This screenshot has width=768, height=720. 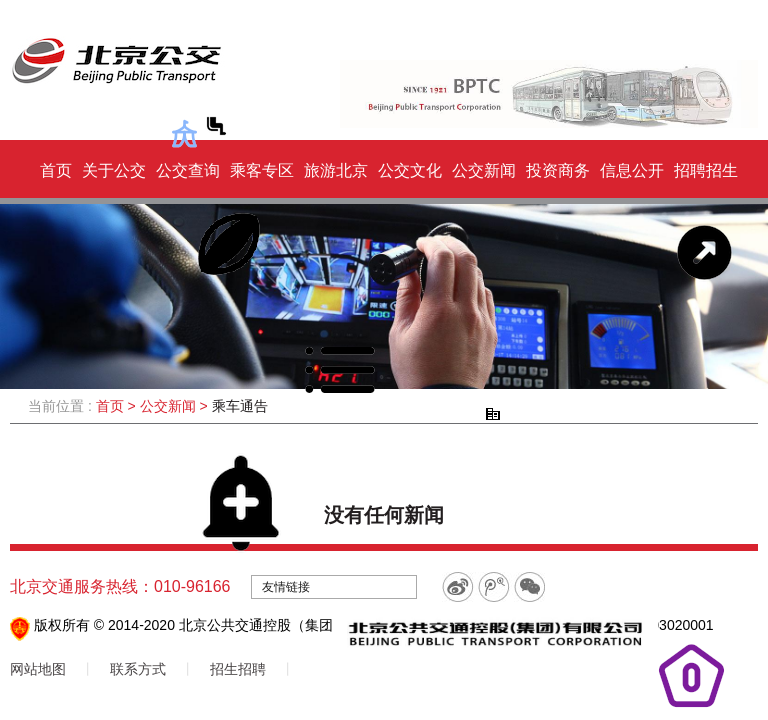 What do you see at coordinates (340, 370) in the screenshot?
I see `view items in a list format` at bounding box center [340, 370].